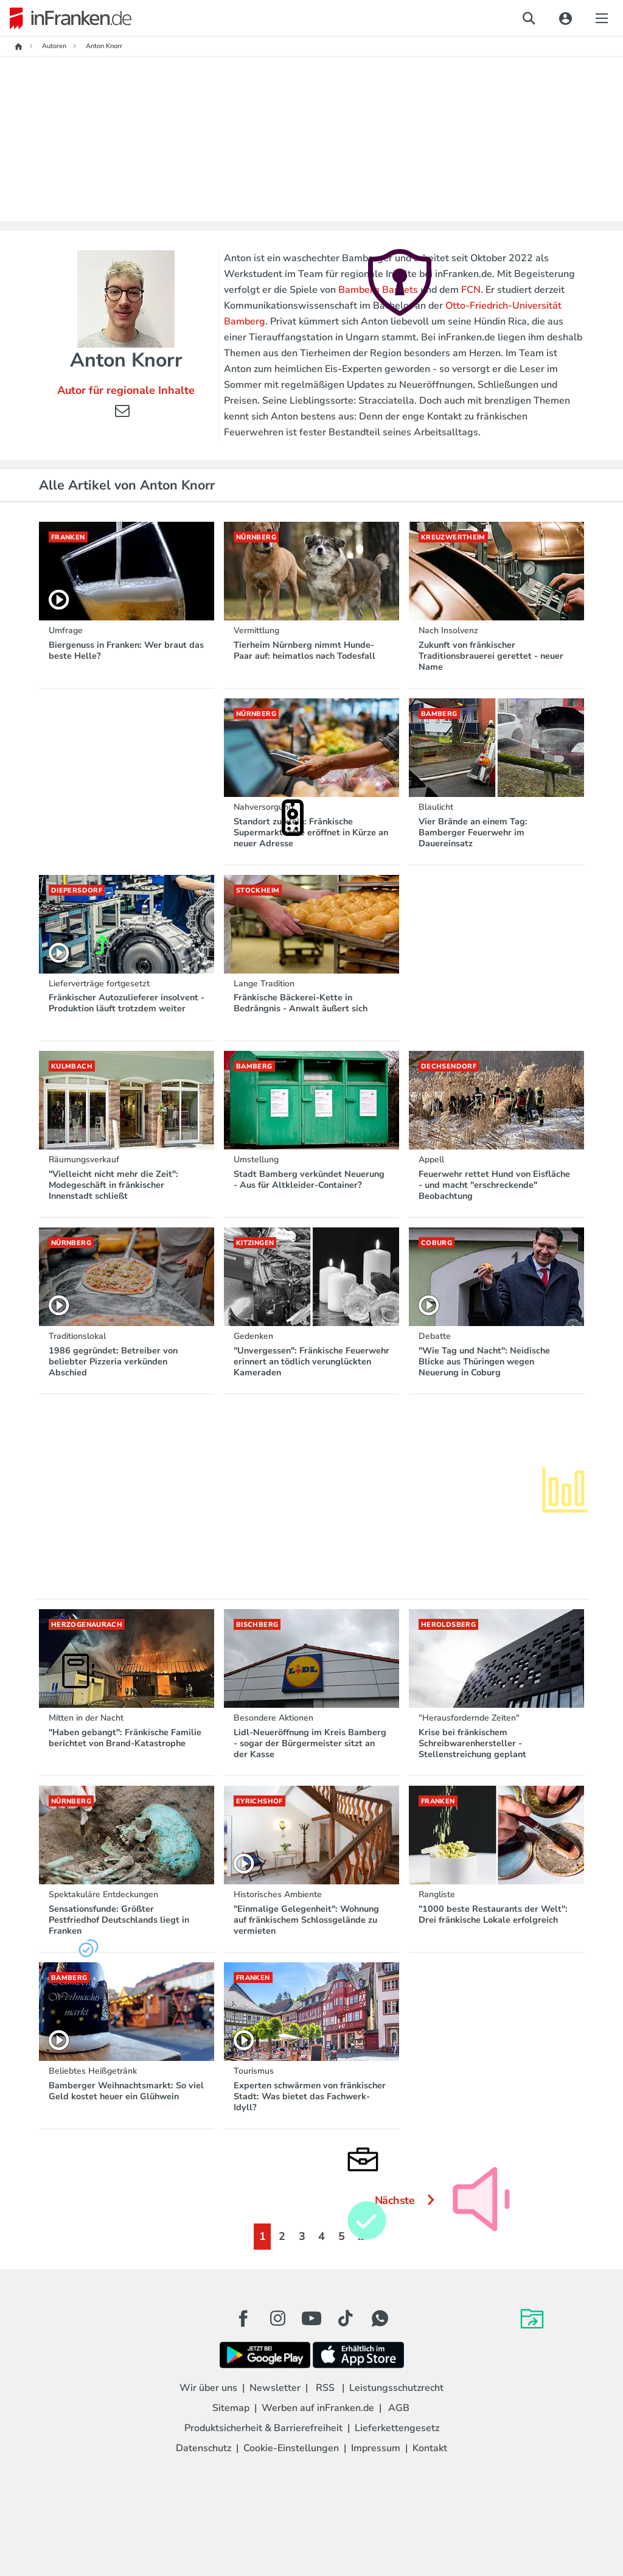 Image resolution: width=623 pixels, height=2576 pixels. I want to click on view code coverage status, so click(88, 1947).